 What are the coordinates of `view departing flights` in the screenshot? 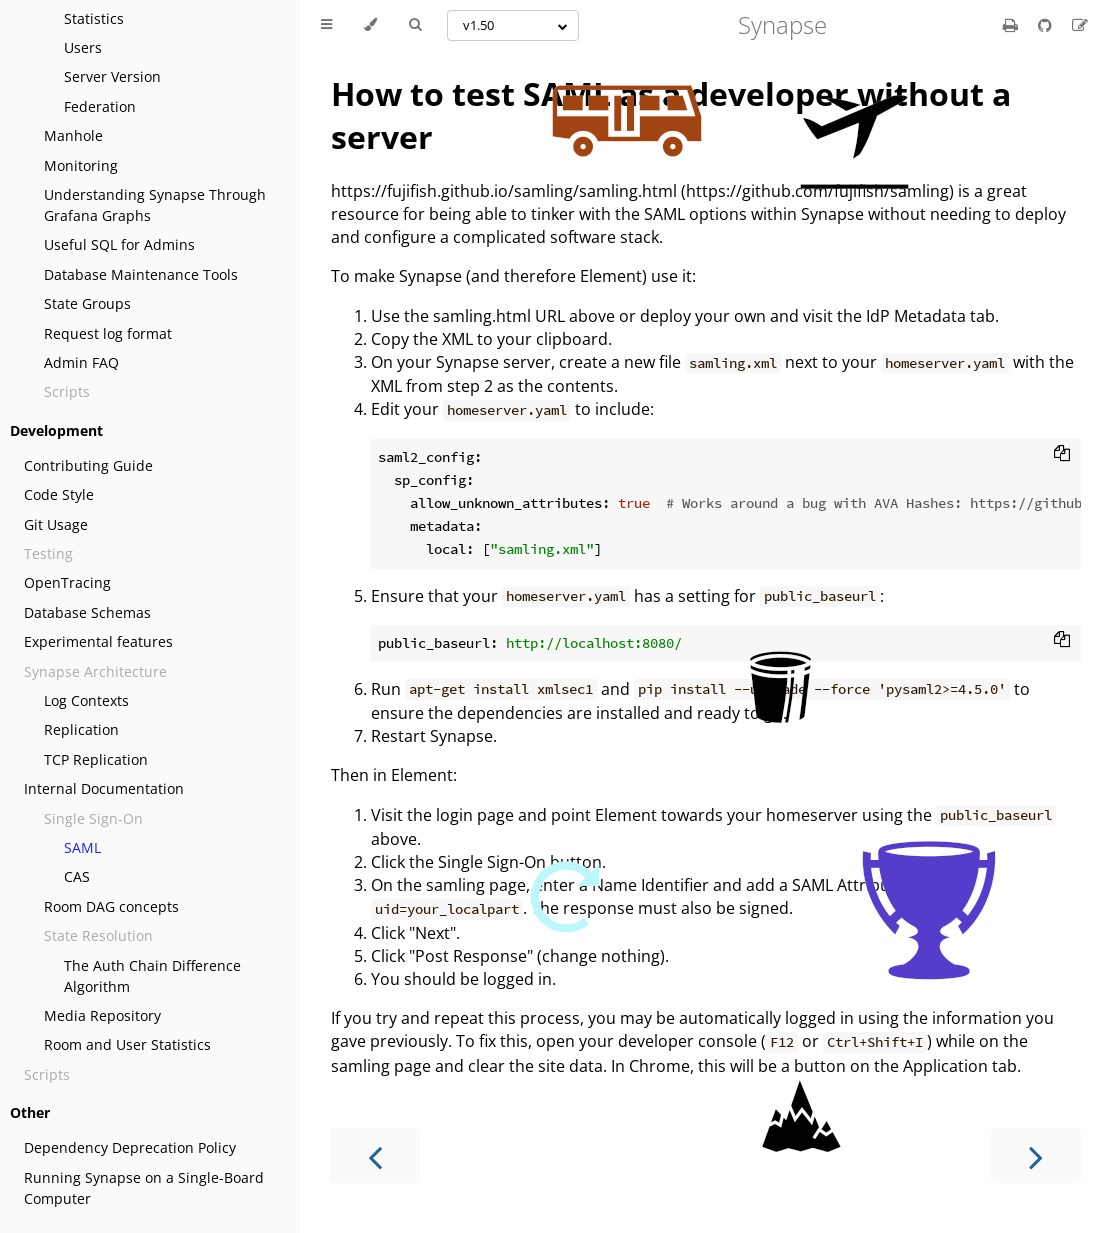 It's located at (854, 140).